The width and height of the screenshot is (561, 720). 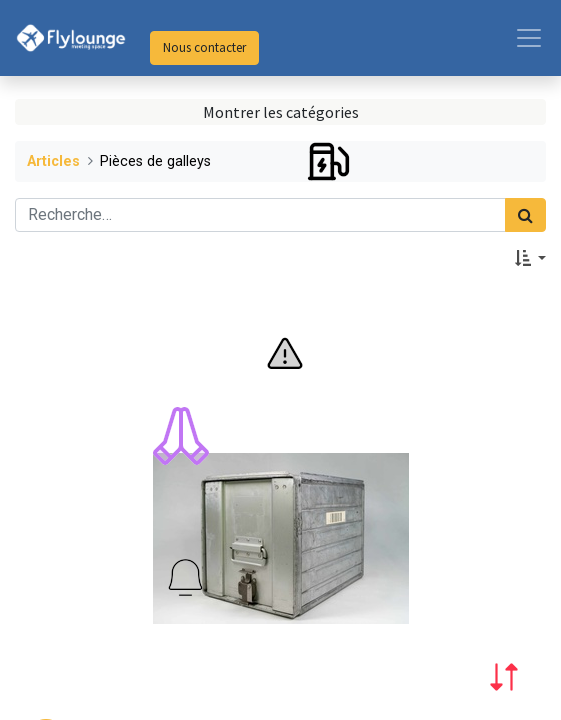 I want to click on sort items in ascending or descending order, so click(x=504, y=677).